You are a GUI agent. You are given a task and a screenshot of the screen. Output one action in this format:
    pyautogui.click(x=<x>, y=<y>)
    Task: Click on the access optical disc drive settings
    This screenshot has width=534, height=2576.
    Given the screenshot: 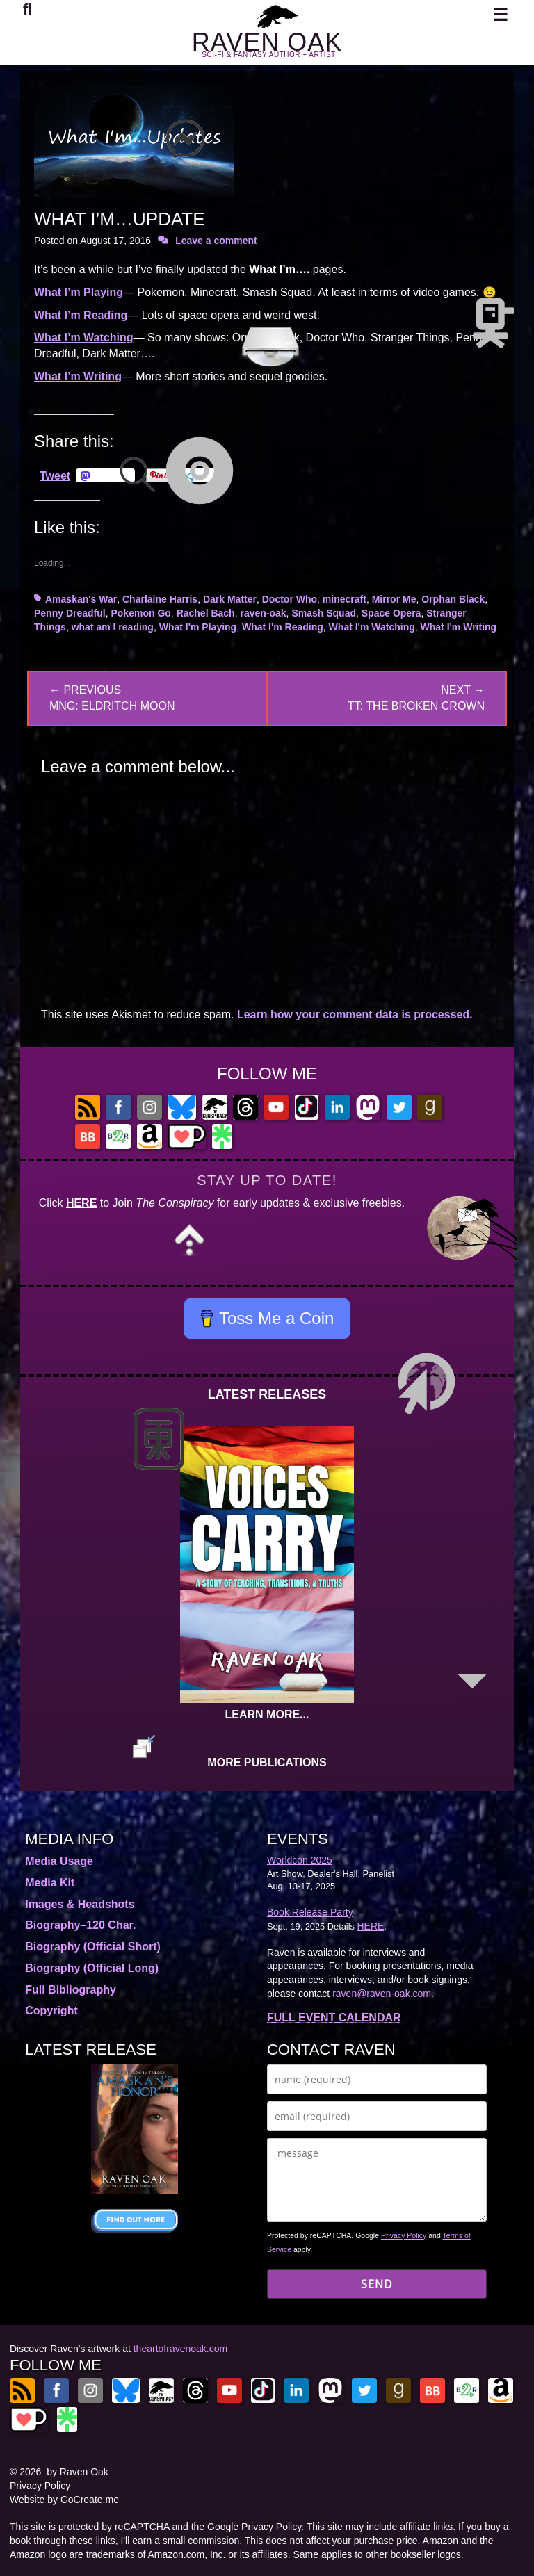 What is the action you would take?
    pyautogui.click(x=270, y=345)
    